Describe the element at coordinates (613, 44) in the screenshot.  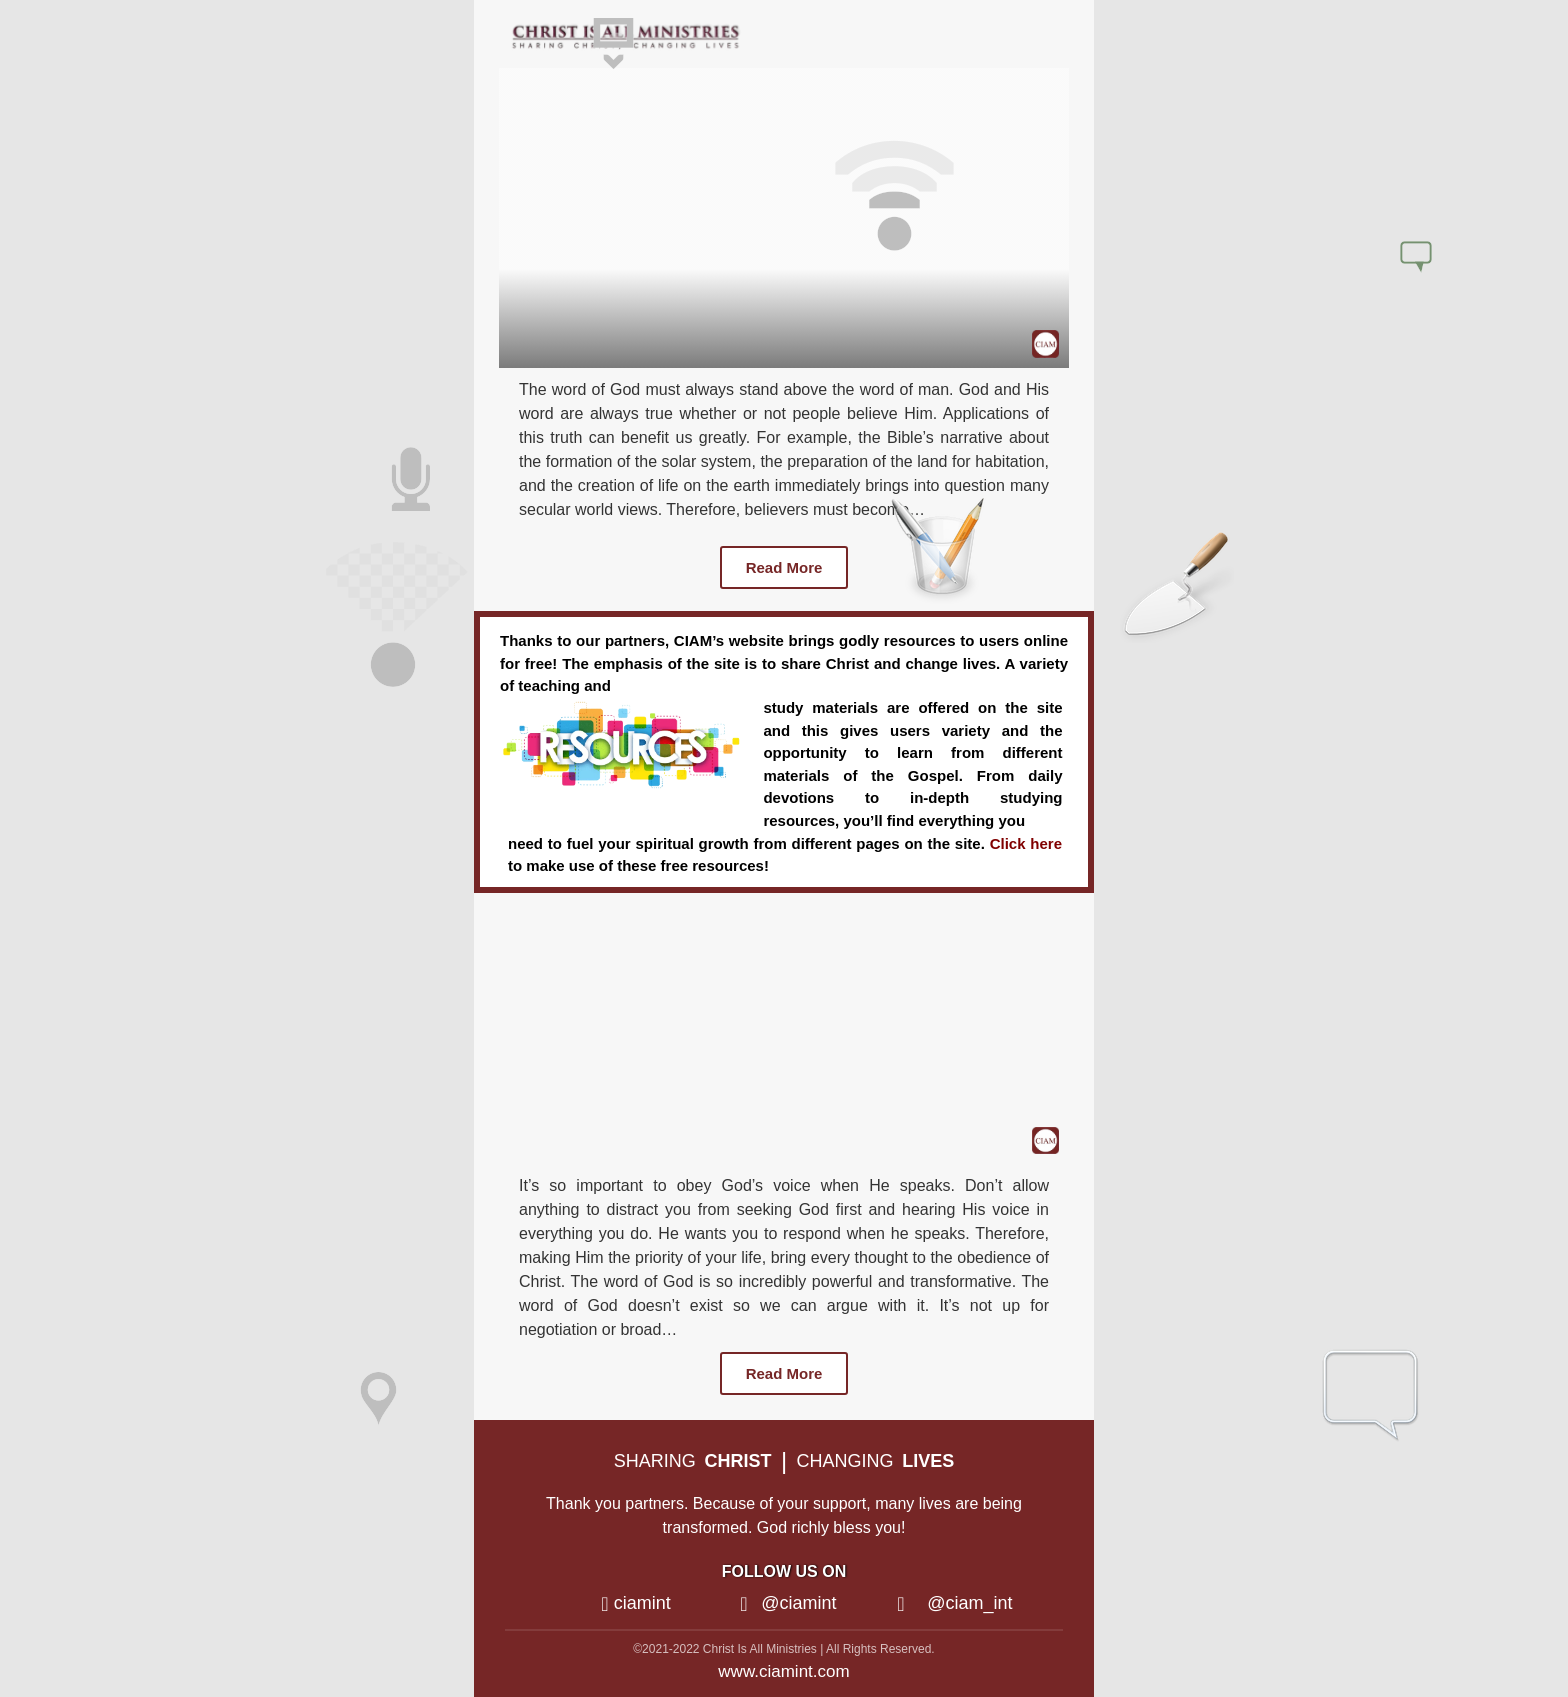
I see `insert an image into the document` at that location.